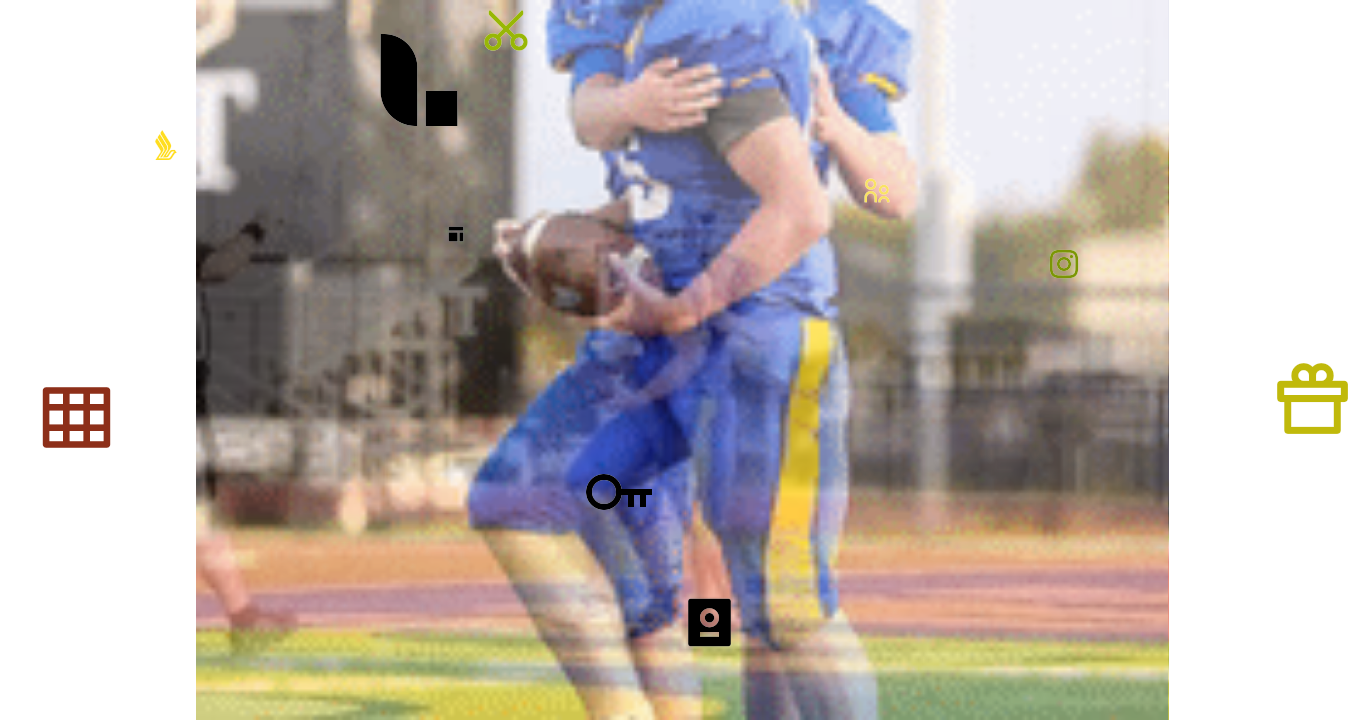 The width and height of the screenshot is (1364, 720). What do you see at coordinates (506, 29) in the screenshot?
I see `cut selected content` at bounding box center [506, 29].